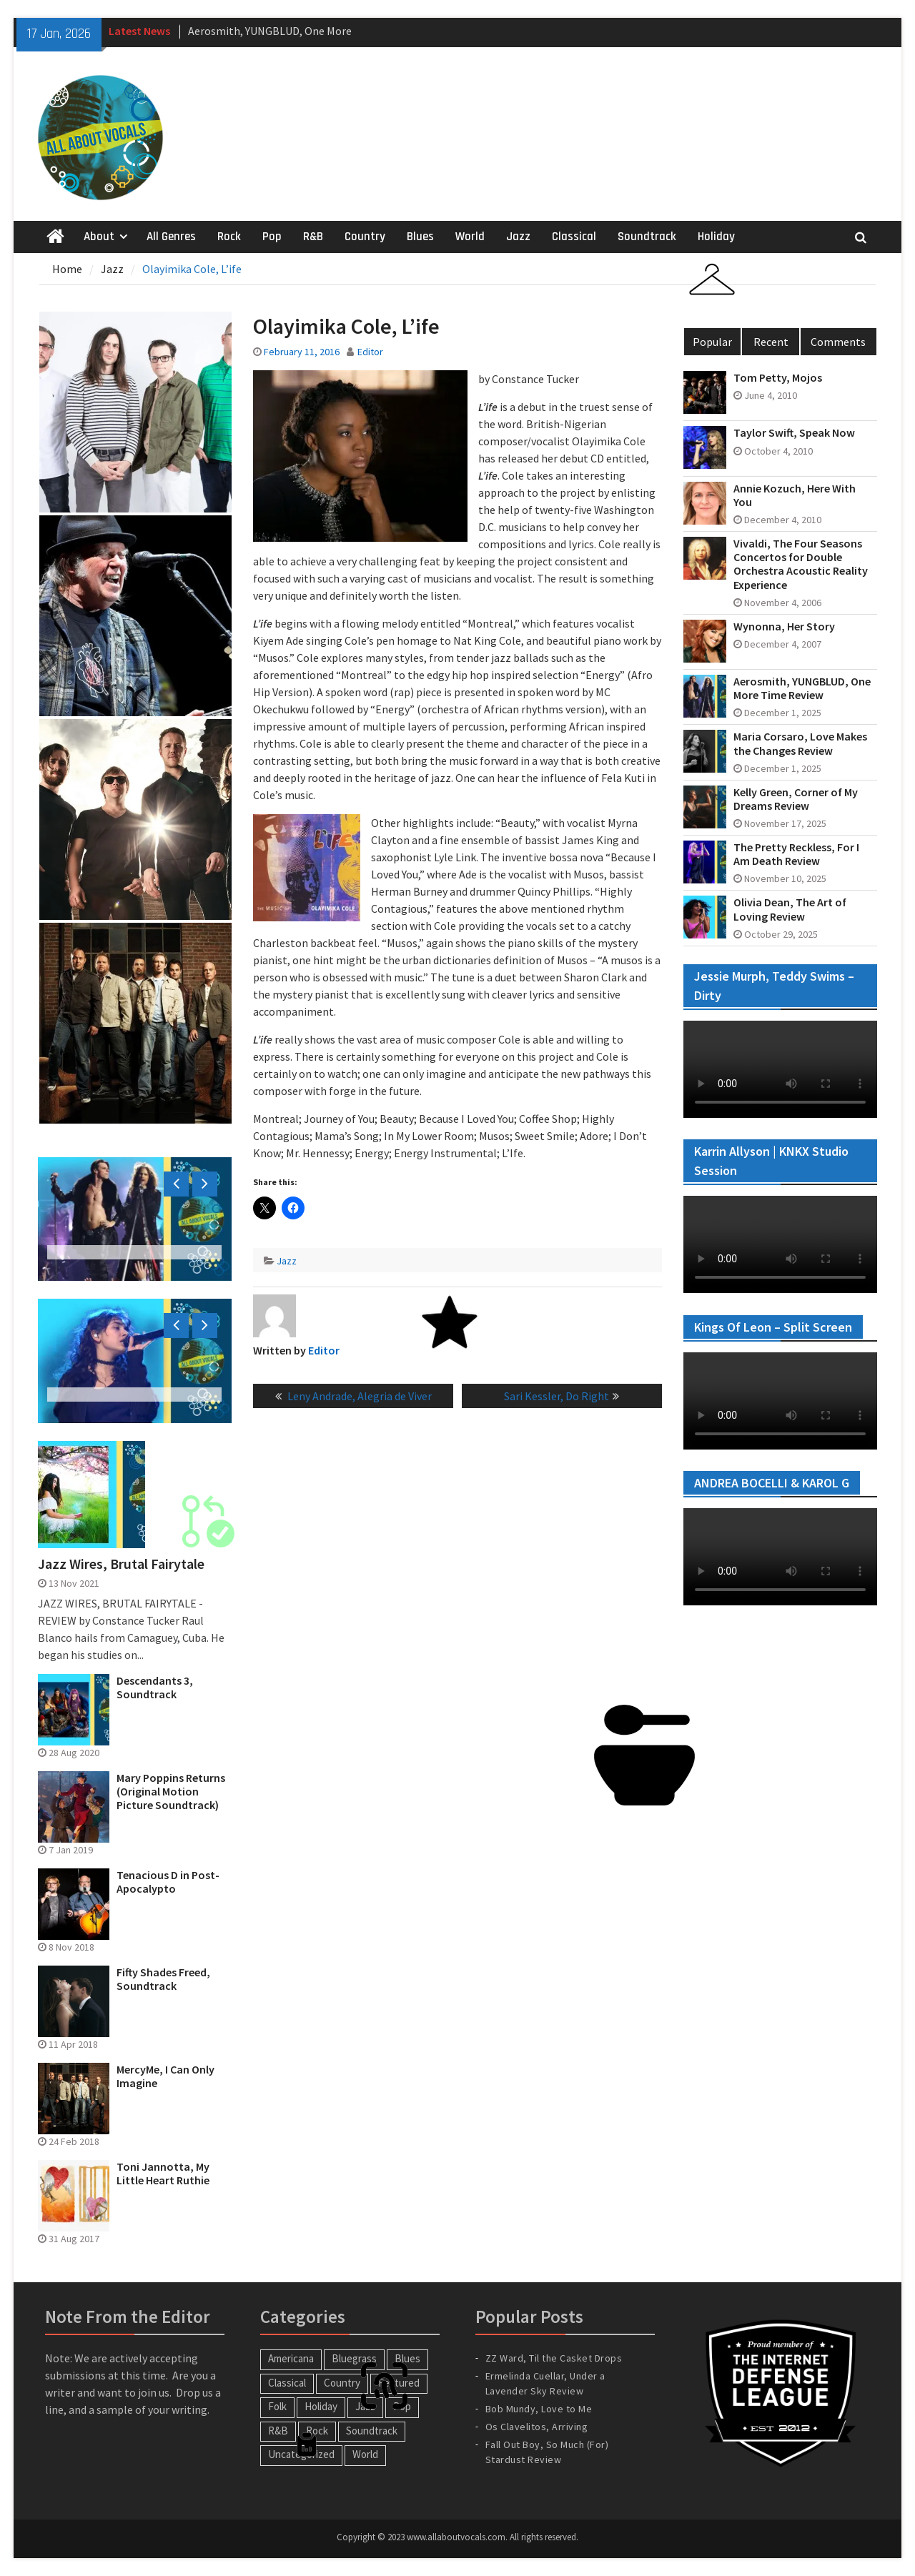 This screenshot has width=915, height=2576. Describe the element at coordinates (384, 2385) in the screenshot. I see `authenticate with fingerprint` at that location.